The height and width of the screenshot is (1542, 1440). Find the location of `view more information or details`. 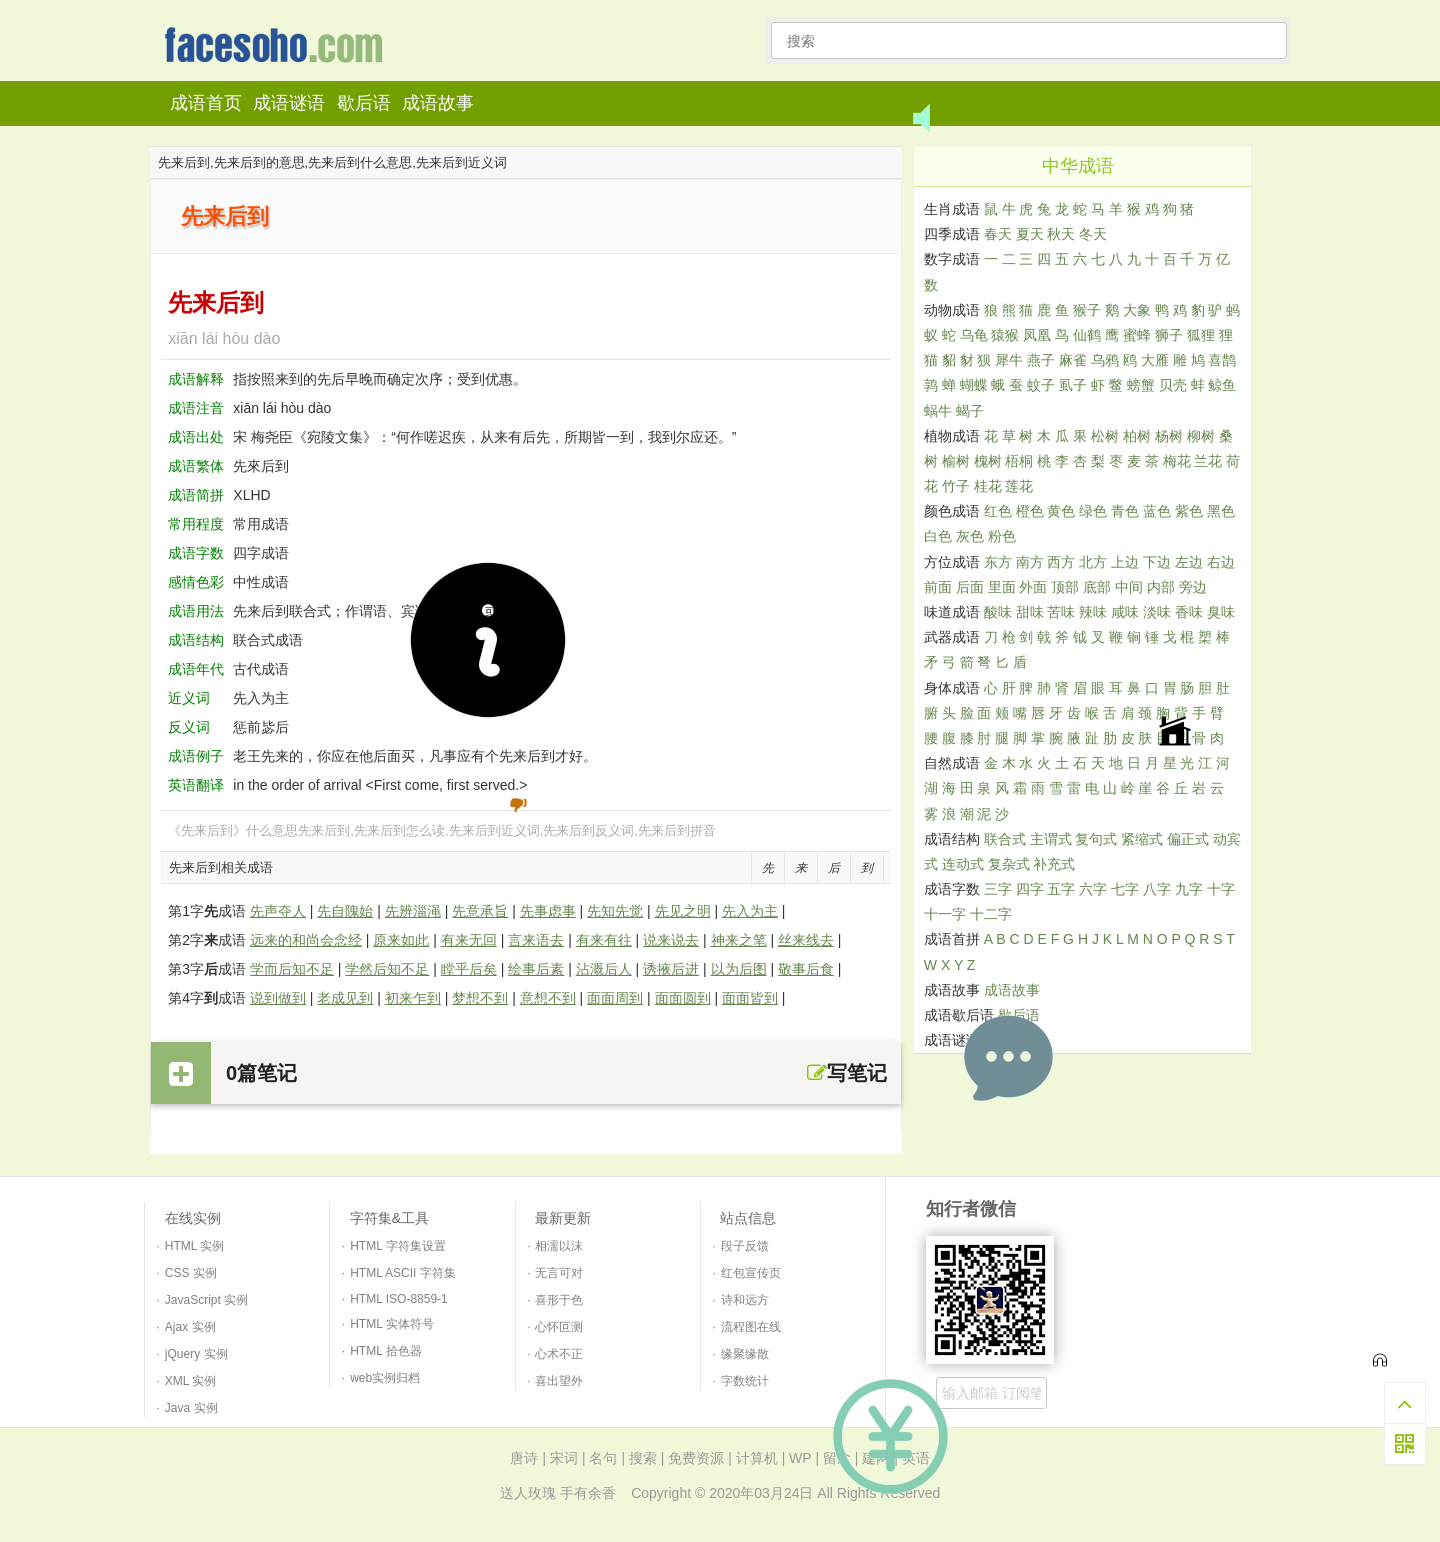

view more information or details is located at coordinates (488, 640).